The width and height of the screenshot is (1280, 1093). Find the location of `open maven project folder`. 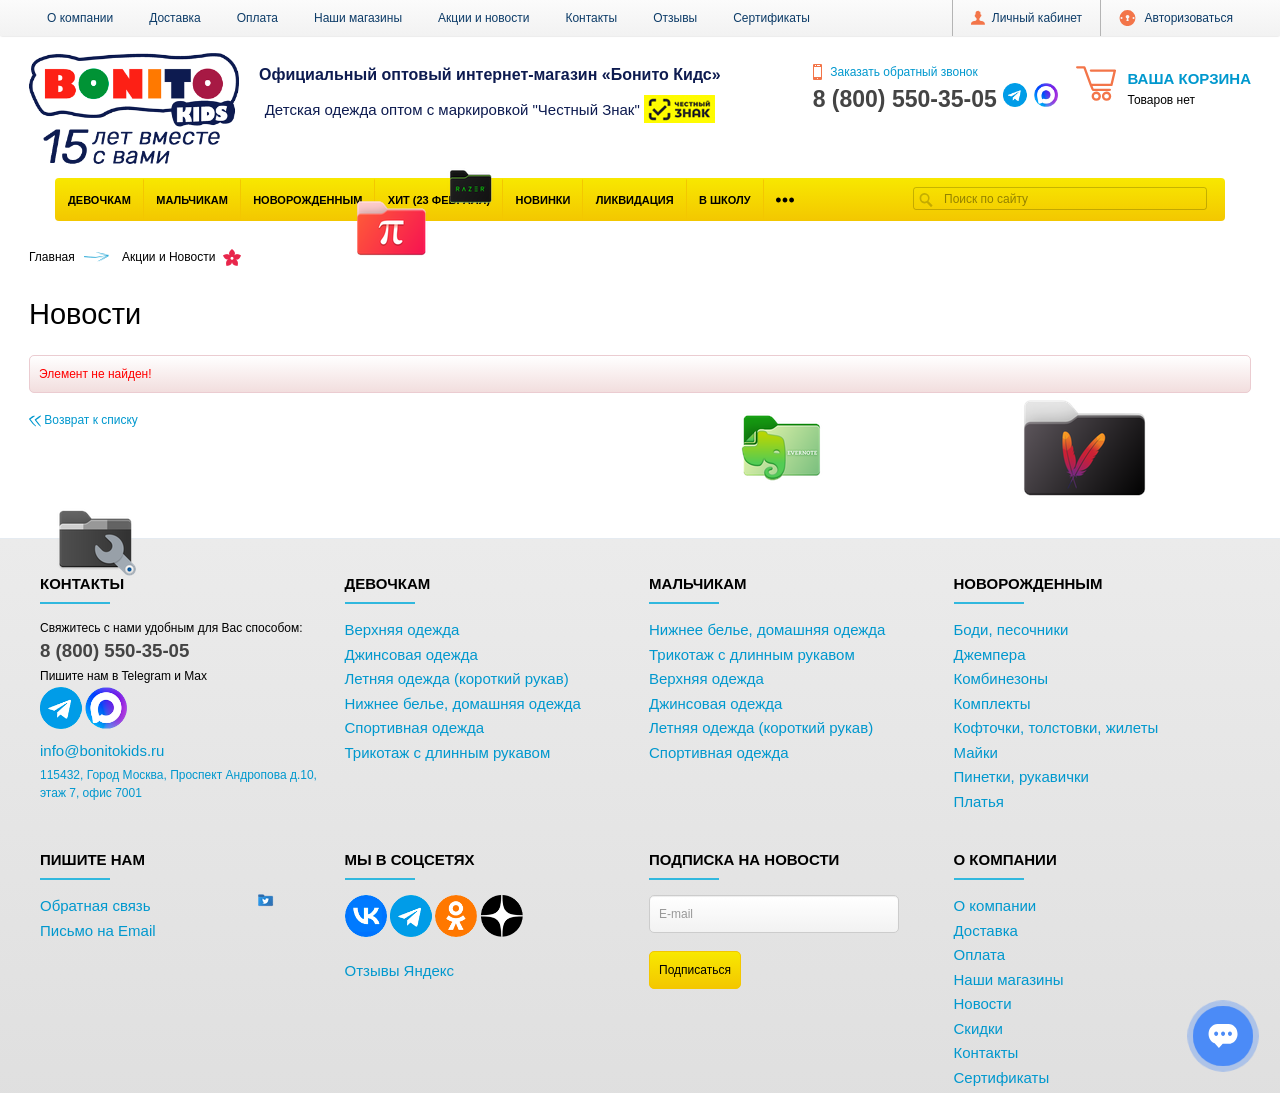

open maven project folder is located at coordinates (1084, 451).